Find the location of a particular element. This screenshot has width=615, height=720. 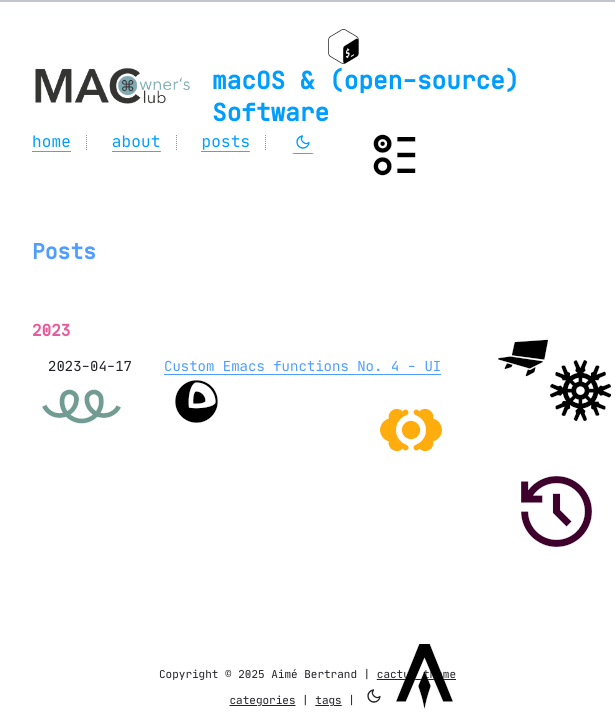

open terminal or command line interface is located at coordinates (343, 46).